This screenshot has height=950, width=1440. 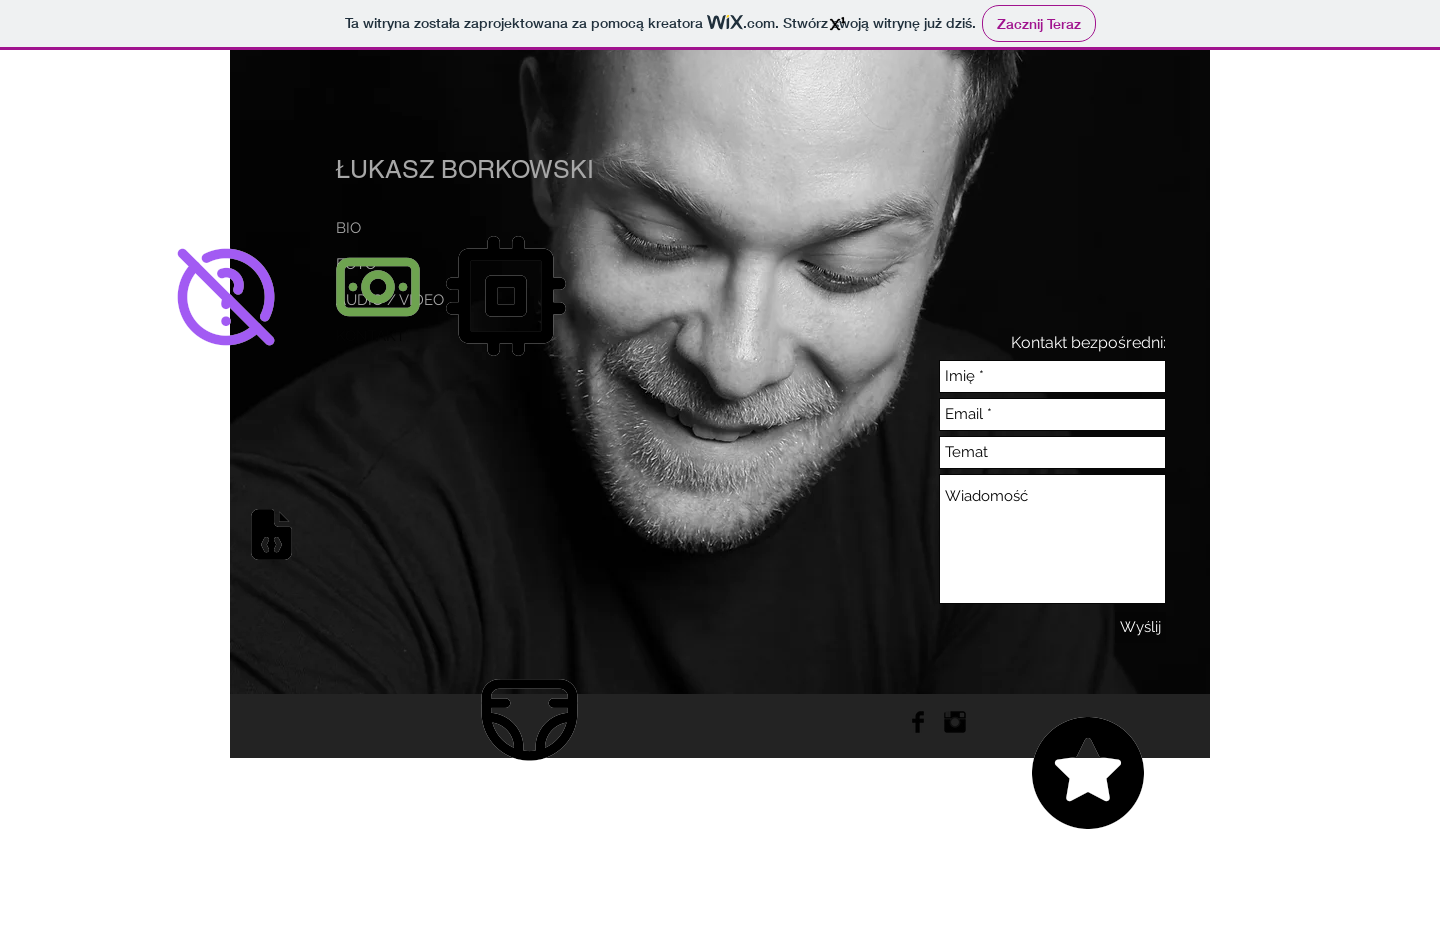 I want to click on track diaper changes for baby care logging, so click(x=529, y=717).